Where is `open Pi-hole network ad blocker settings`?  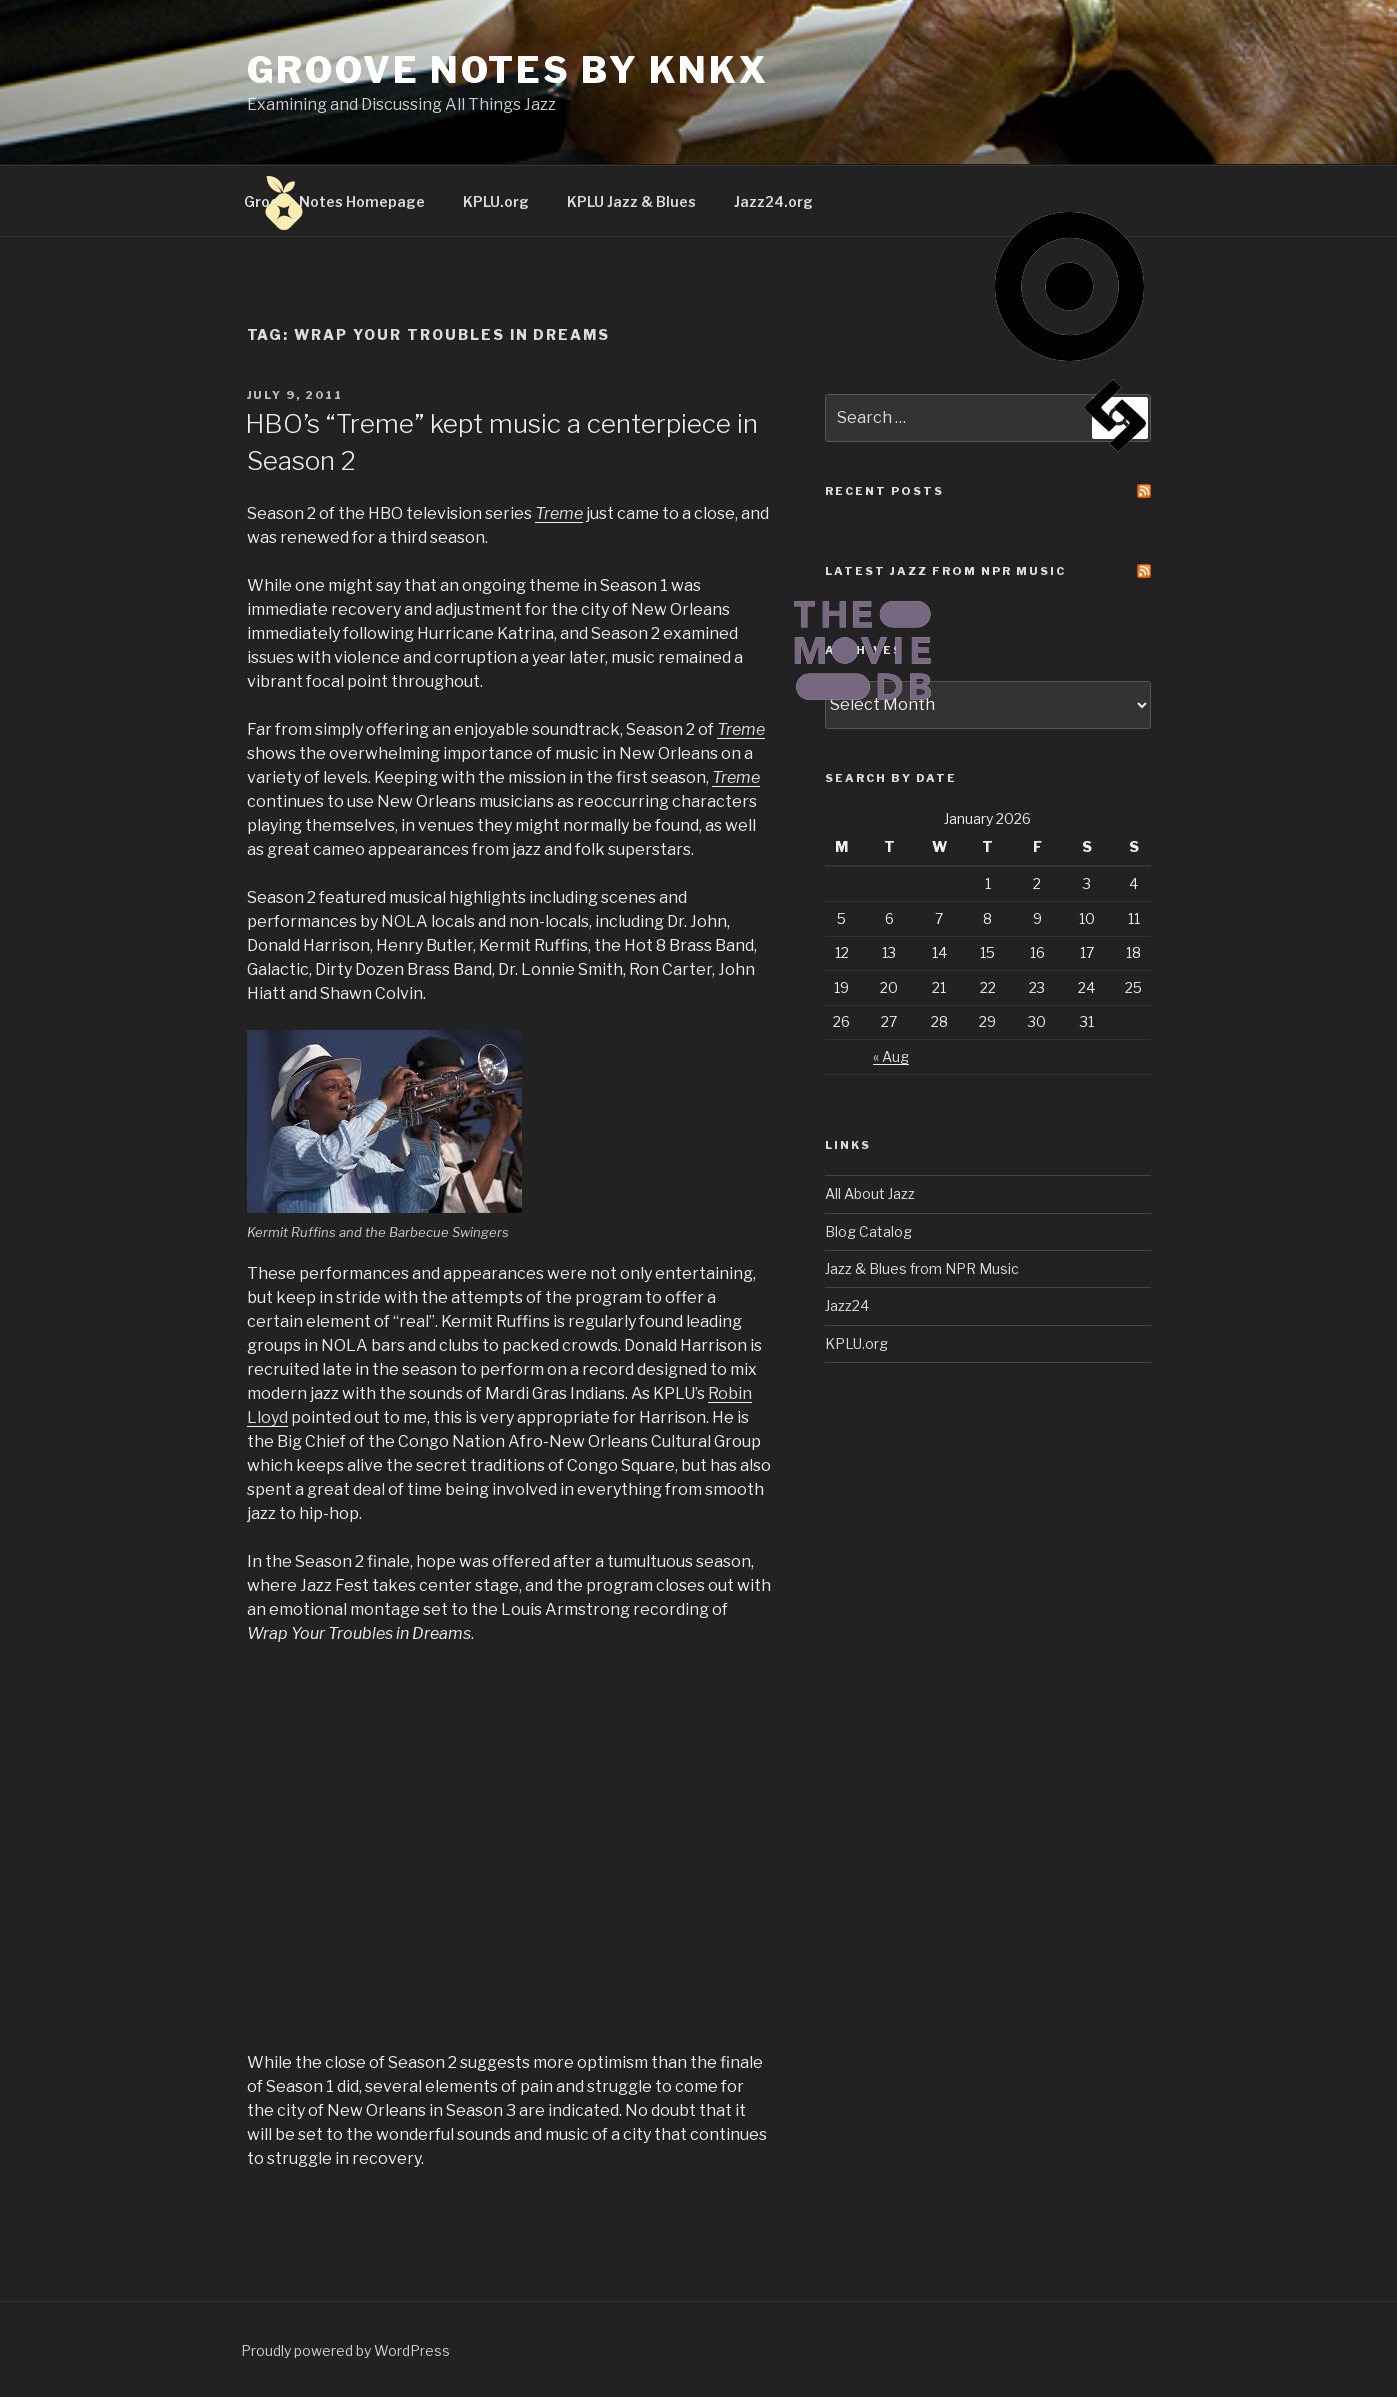
open Pi-hole network ad blocker settings is located at coordinates (284, 203).